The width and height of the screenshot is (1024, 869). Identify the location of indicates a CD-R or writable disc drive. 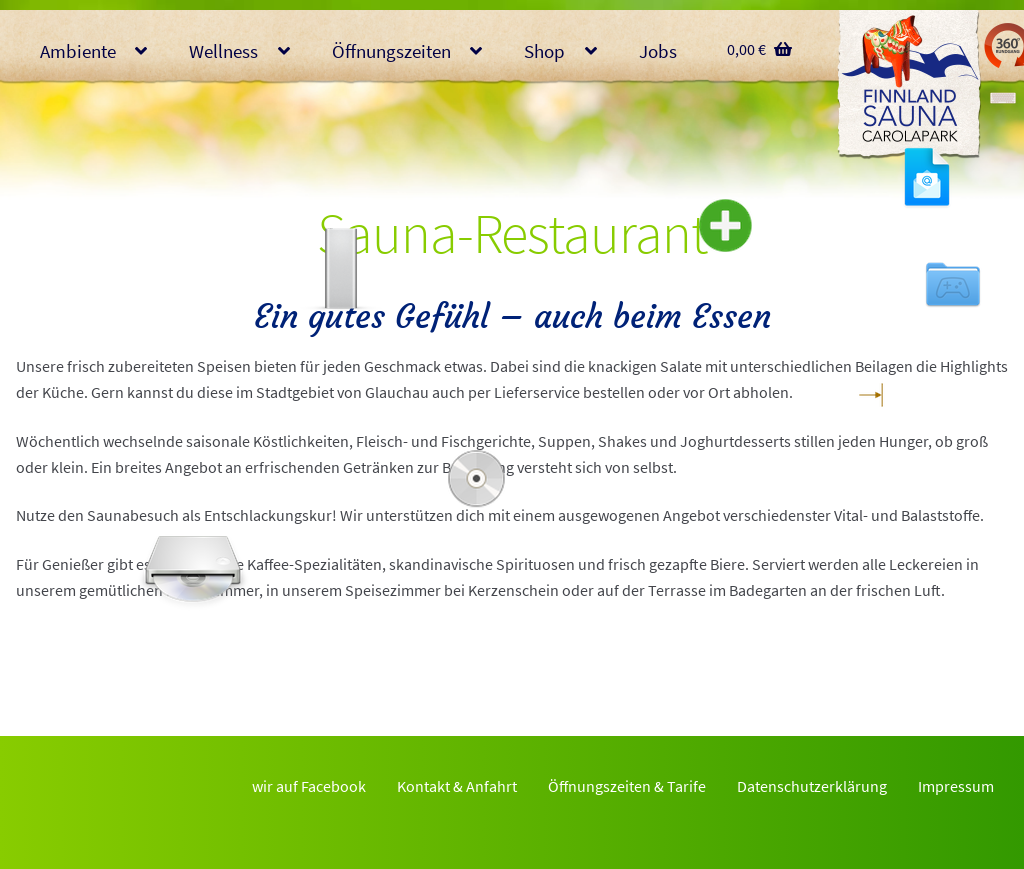
(476, 478).